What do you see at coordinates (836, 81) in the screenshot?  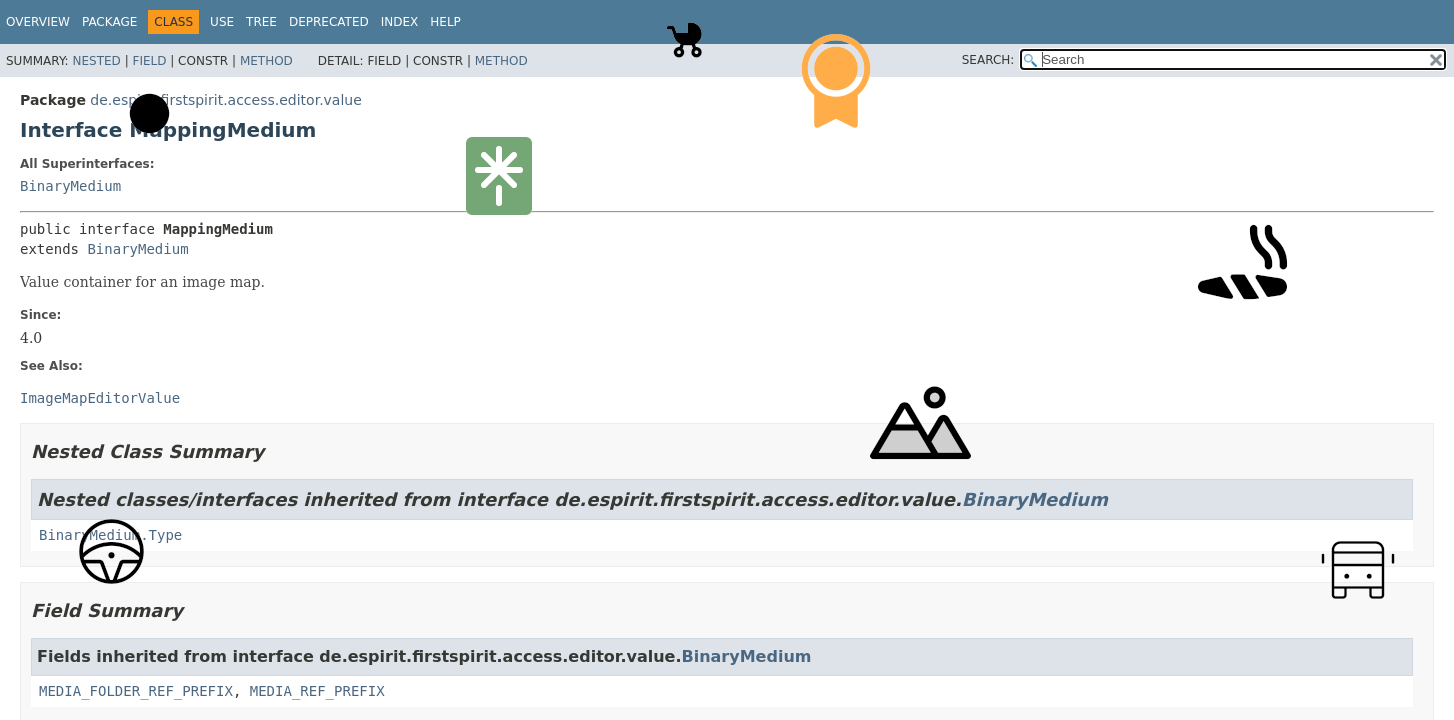 I see `view achievements or awards` at bounding box center [836, 81].